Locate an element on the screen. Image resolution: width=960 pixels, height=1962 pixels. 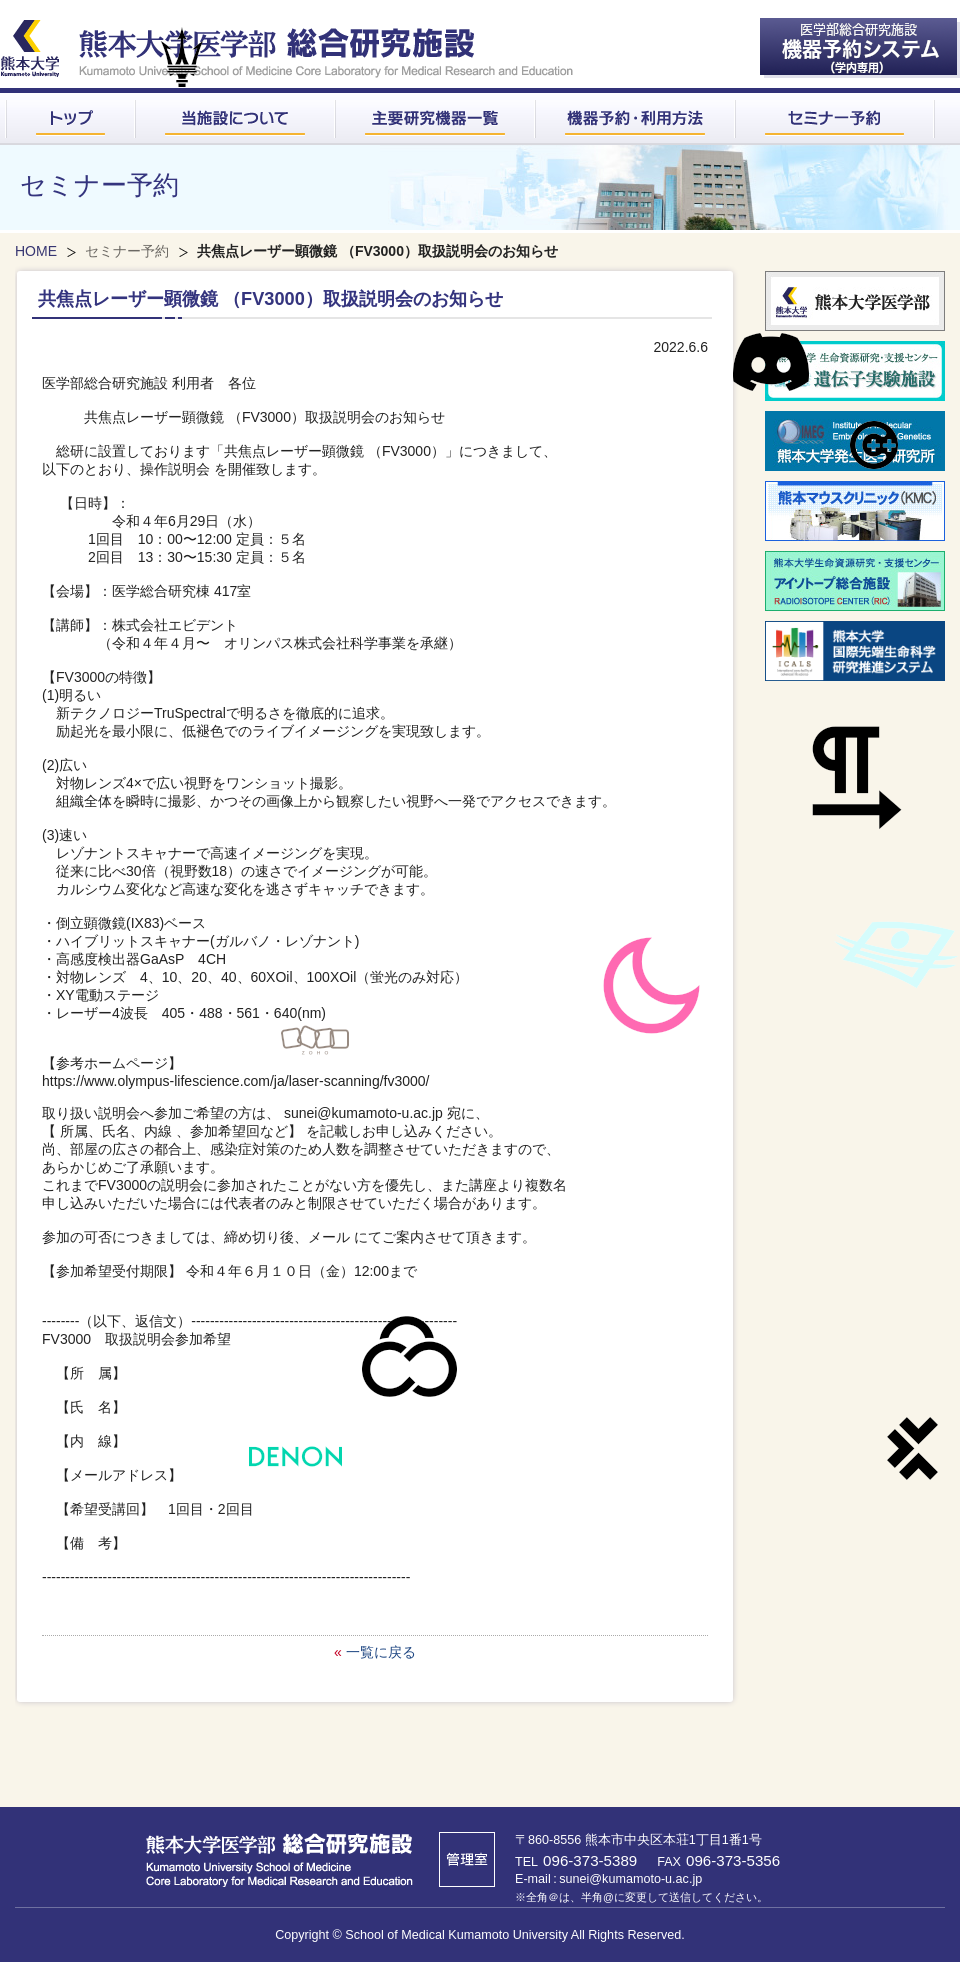
tricentis company logo is located at coordinates (912, 1448).